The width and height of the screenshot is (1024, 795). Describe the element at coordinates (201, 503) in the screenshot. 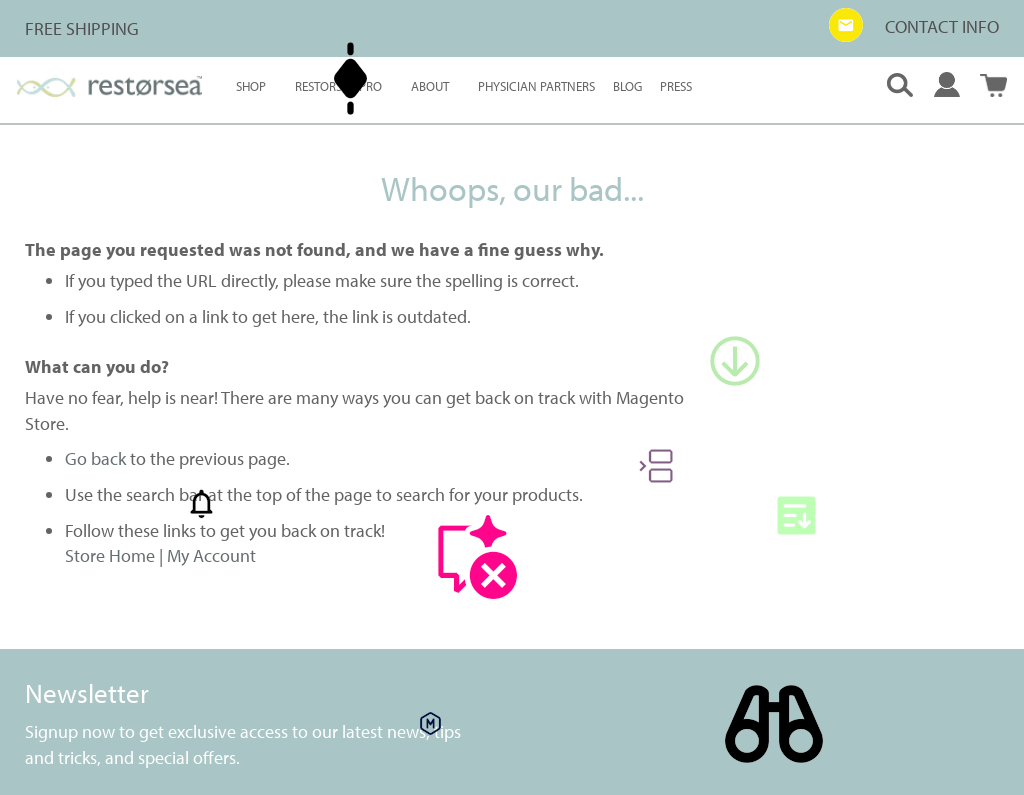

I see `view notifications` at that location.